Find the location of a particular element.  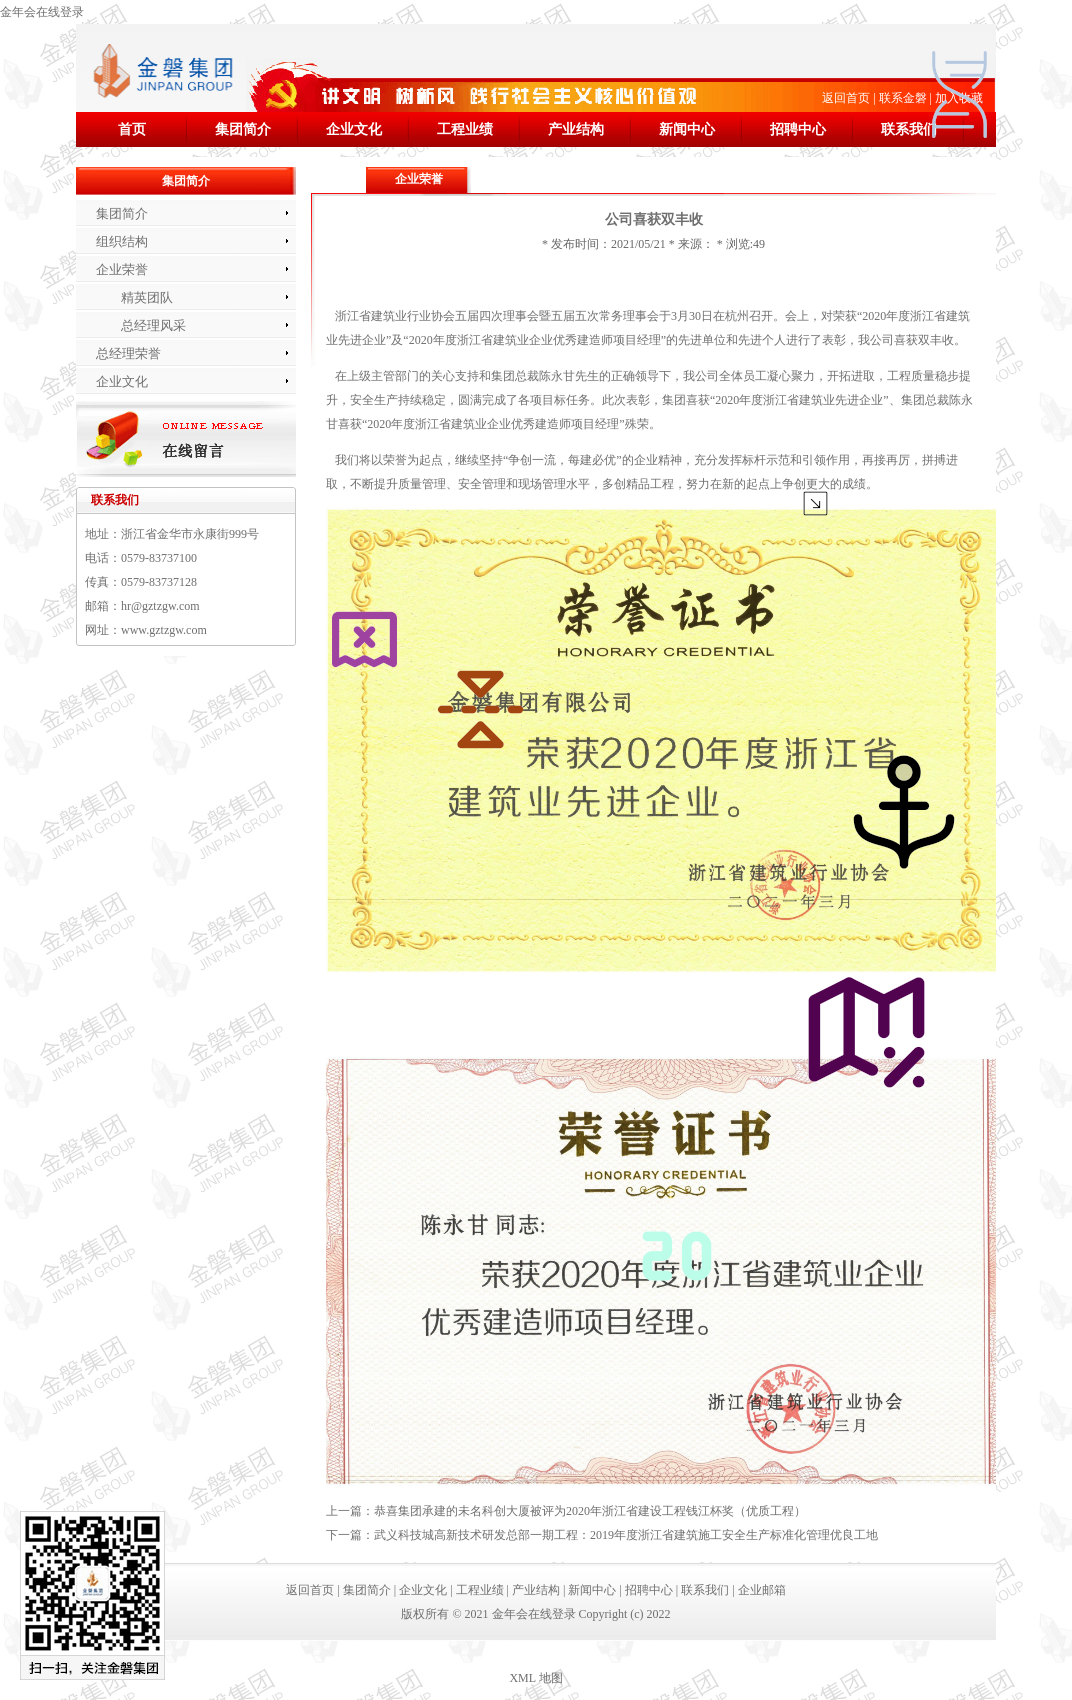

view deals and discounts nearby is located at coordinates (866, 1029).